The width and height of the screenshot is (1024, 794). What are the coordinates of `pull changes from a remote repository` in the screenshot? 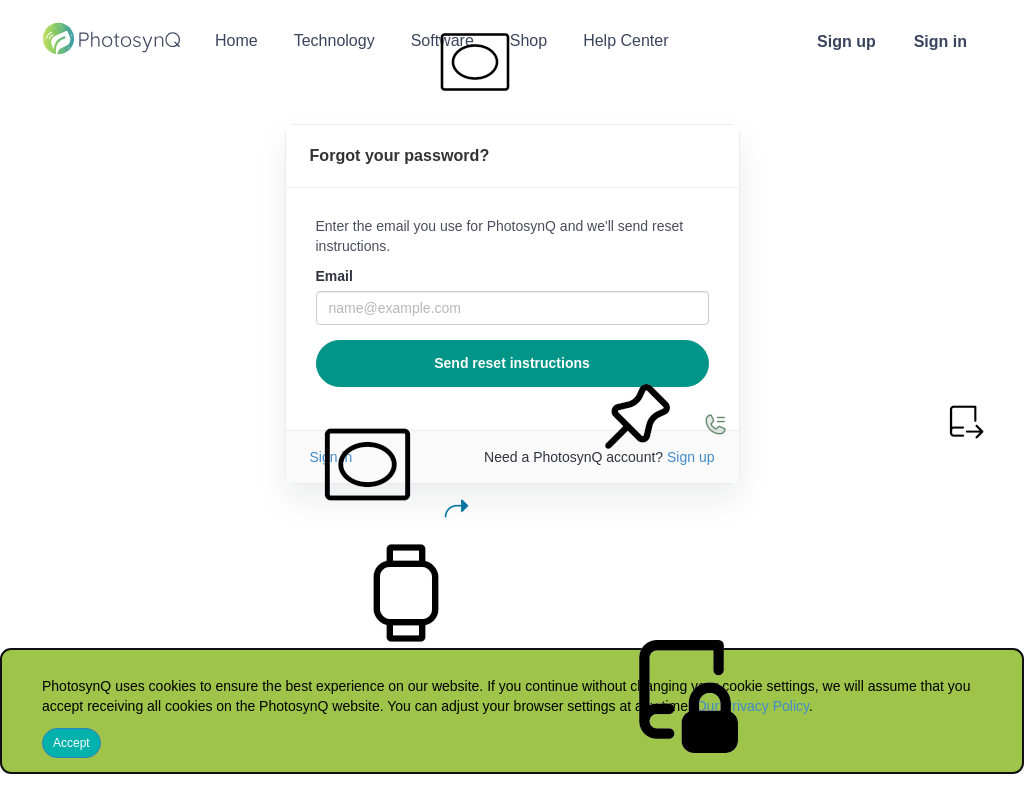 It's located at (965, 423).